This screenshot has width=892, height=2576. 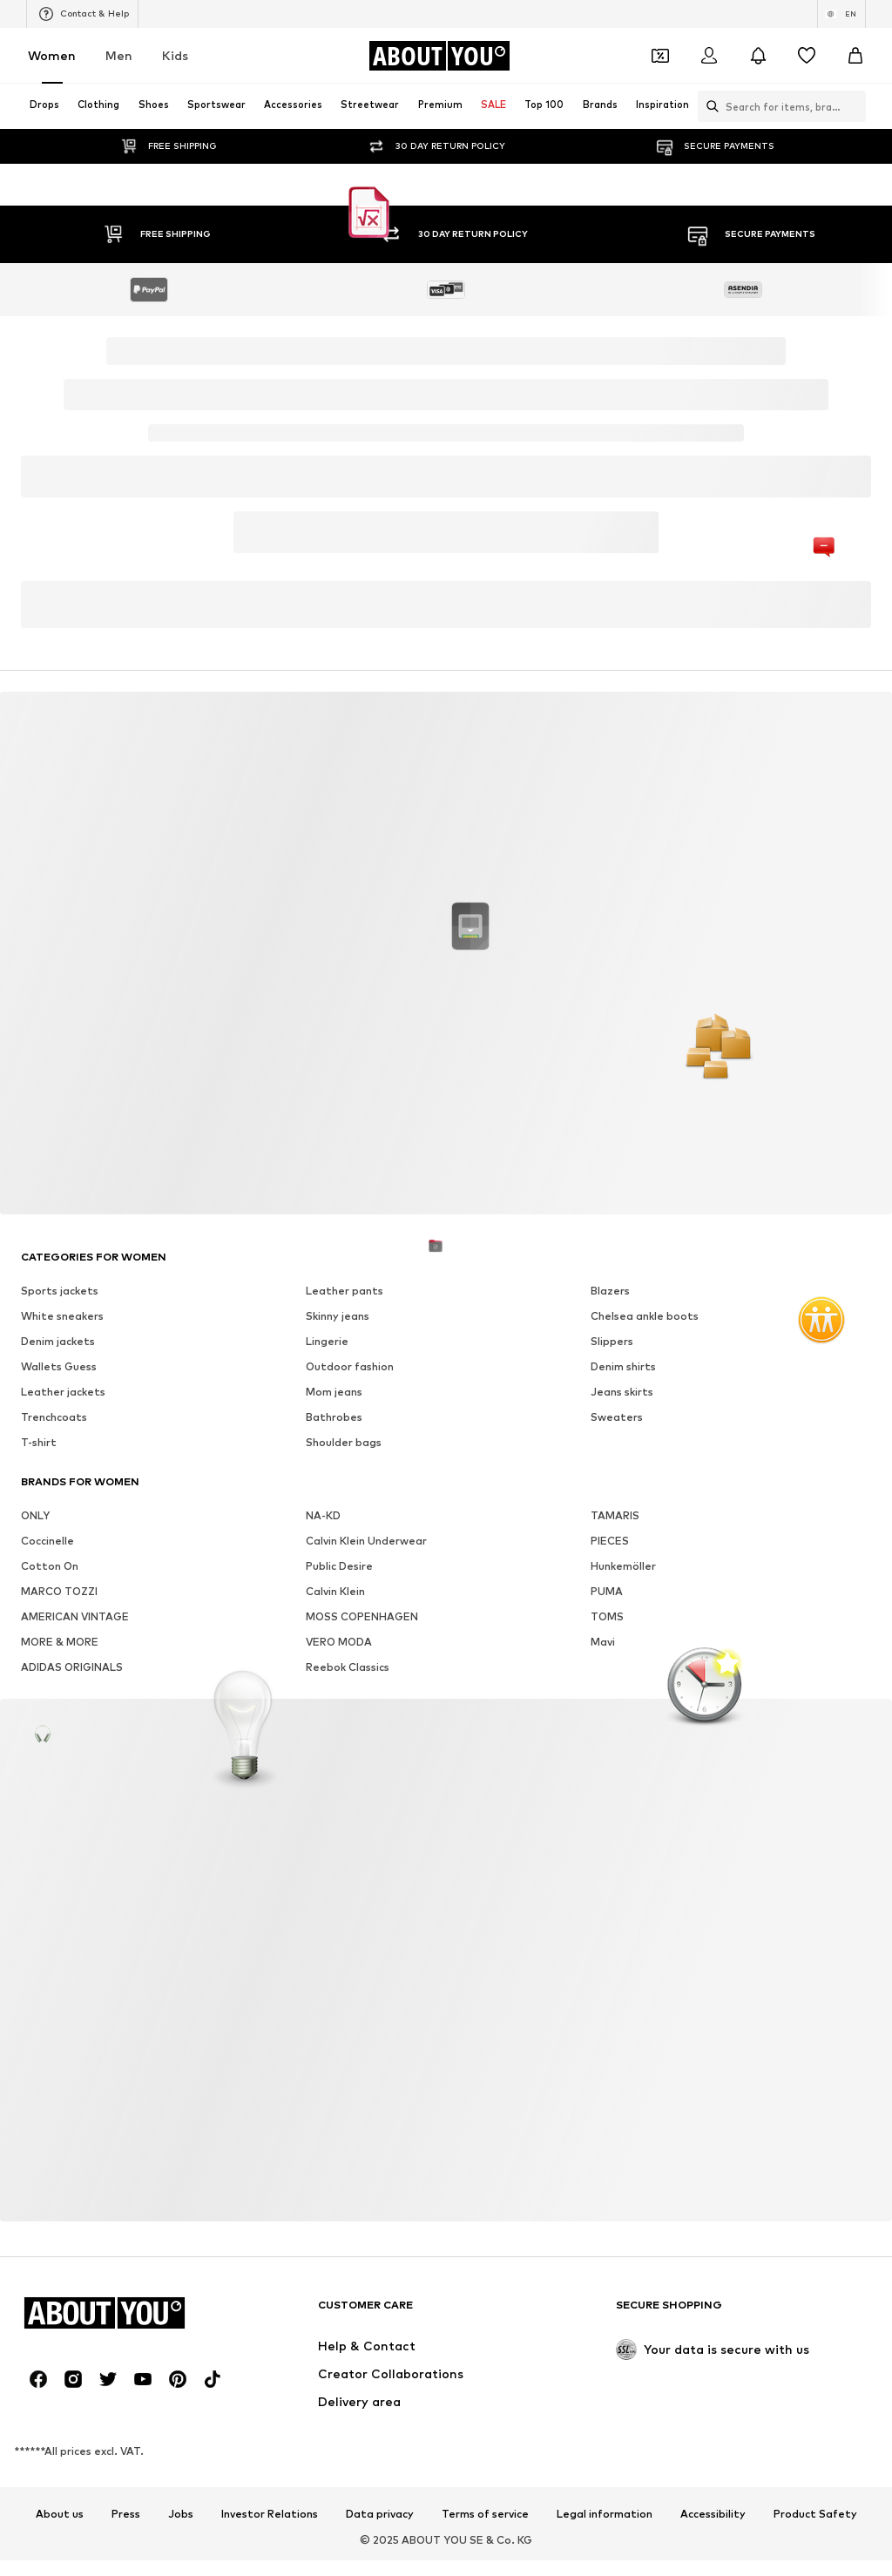 I want to click on open the Books app, so click(x=497, y=357).